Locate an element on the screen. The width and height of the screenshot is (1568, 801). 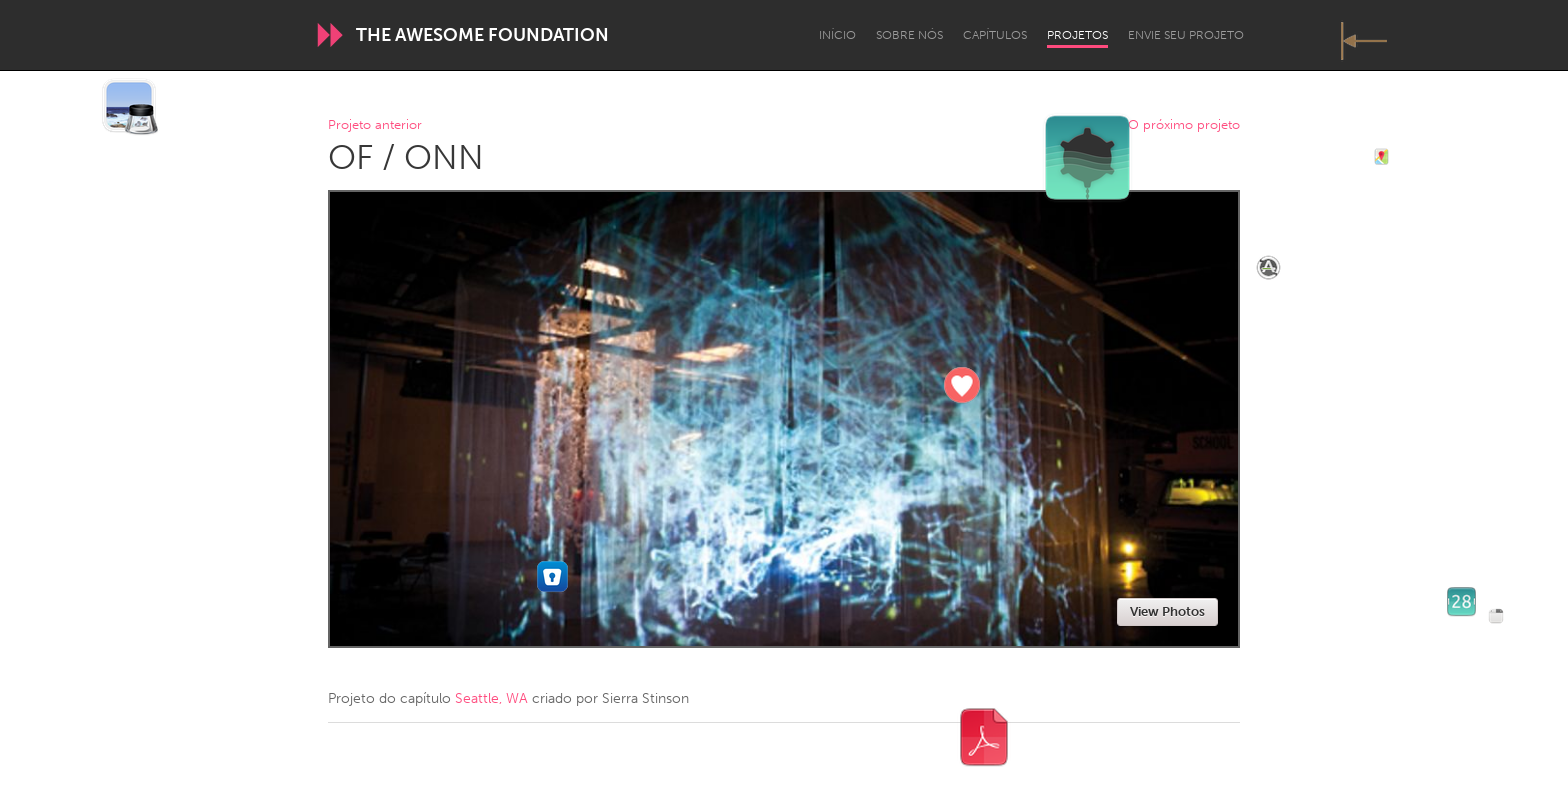
check for available system updates is located at coordinates (1268, 267).